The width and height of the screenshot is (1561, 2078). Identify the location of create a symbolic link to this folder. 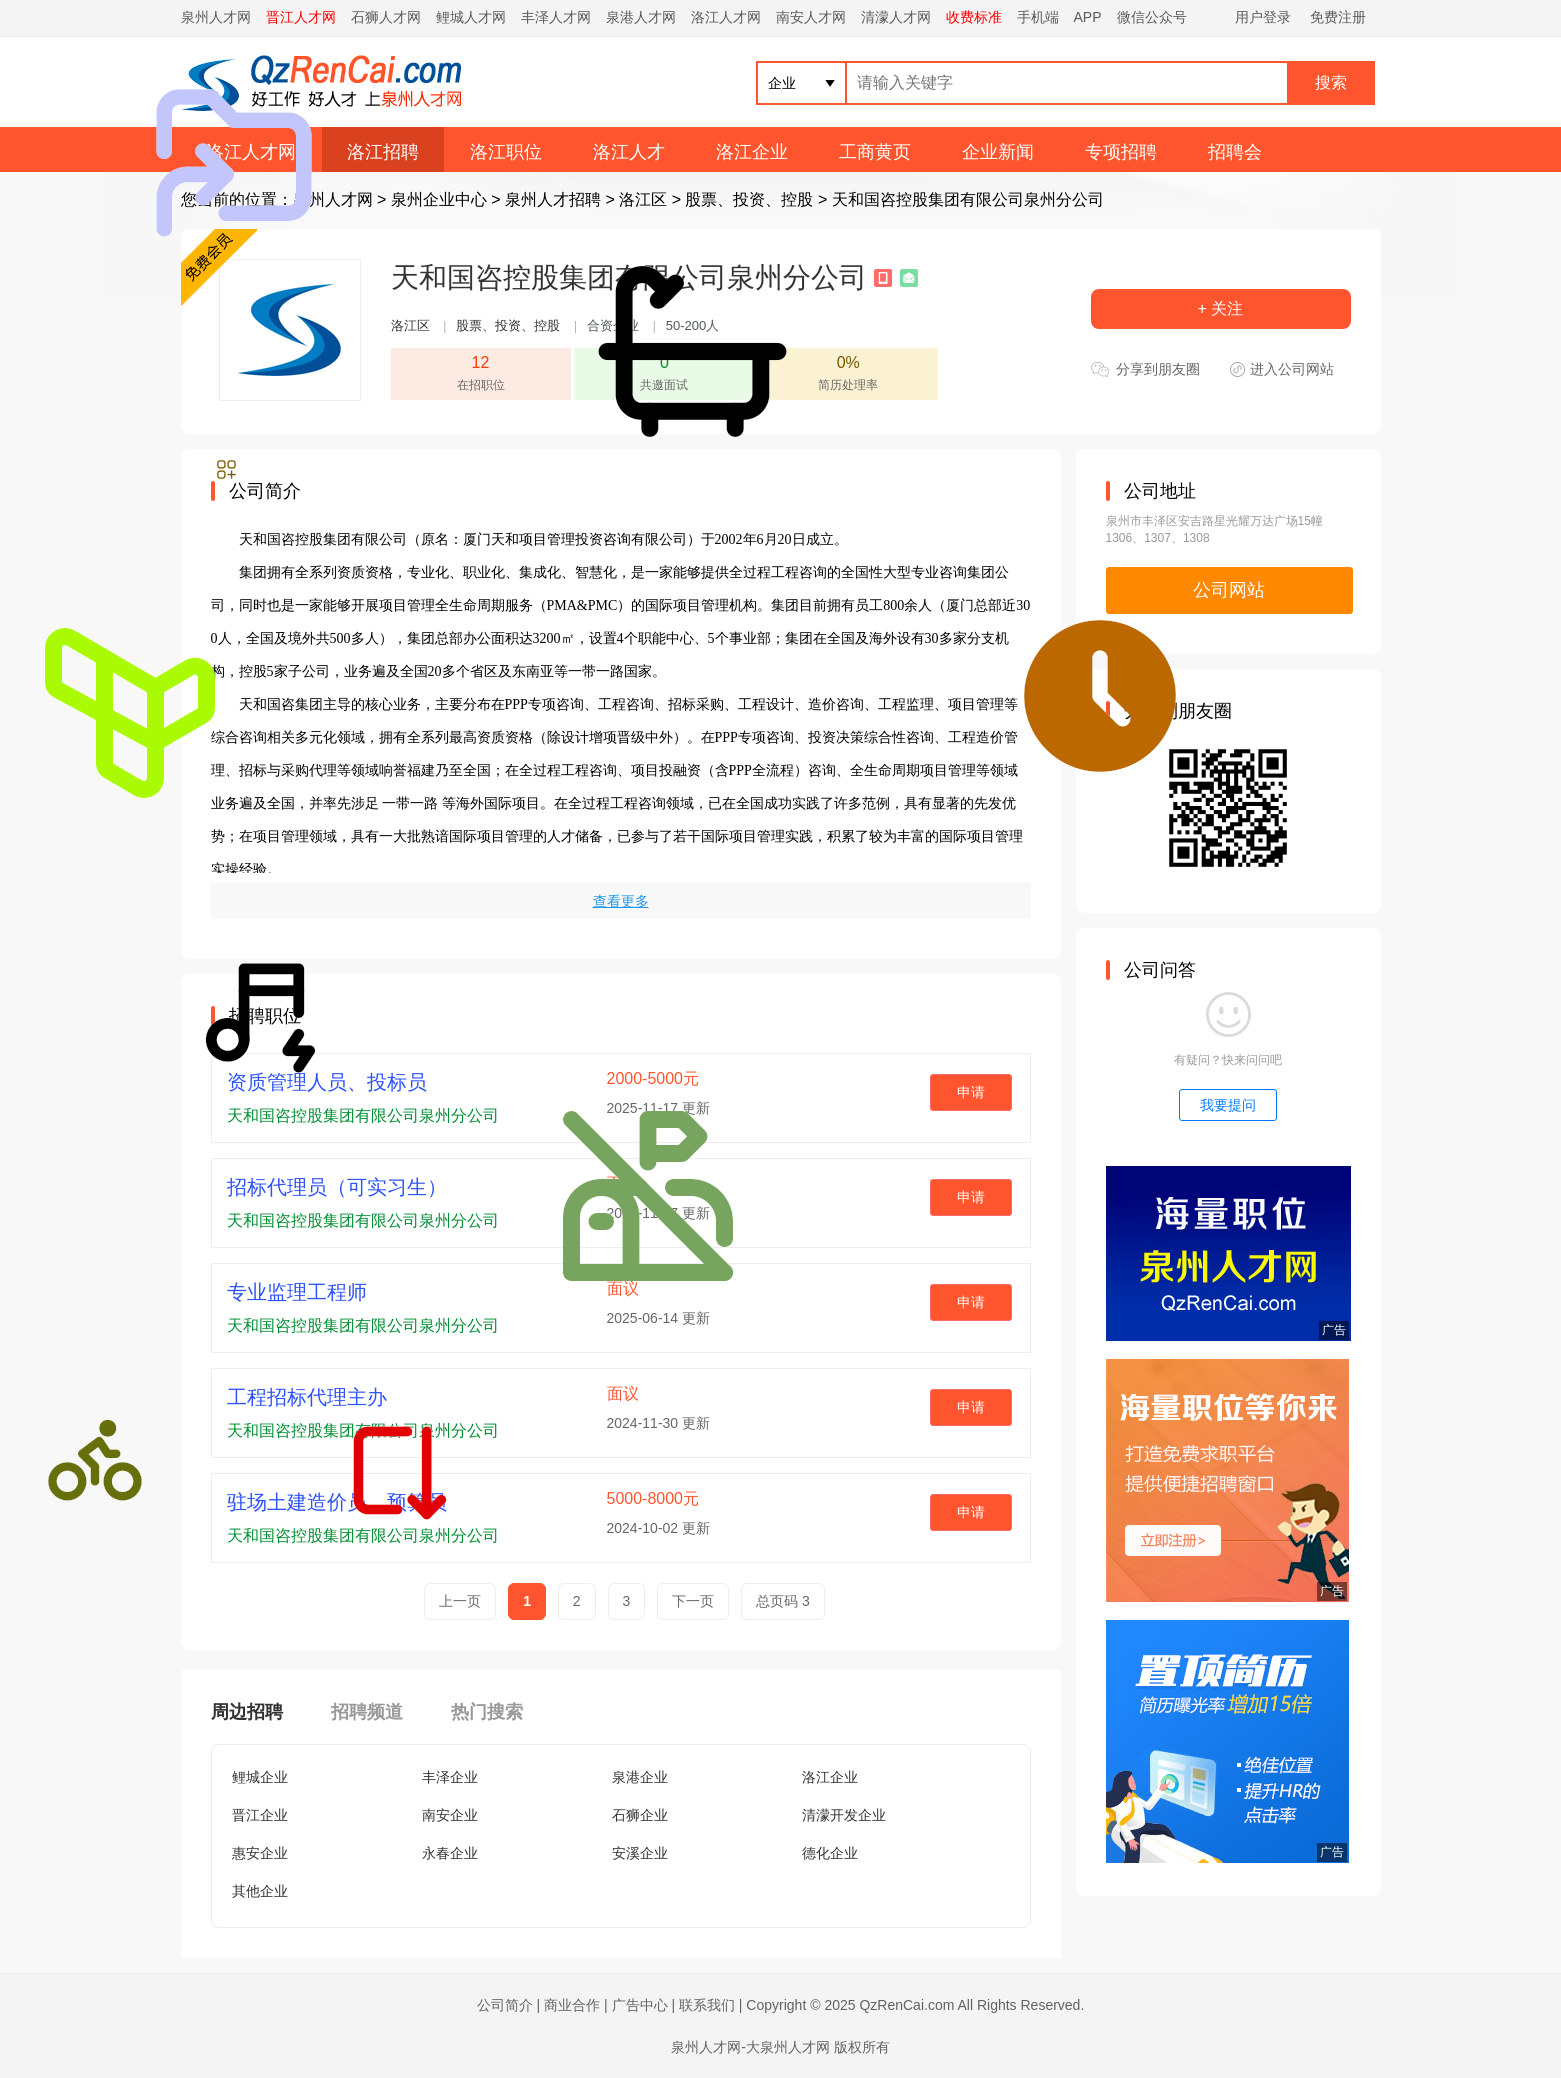
(234, 159).